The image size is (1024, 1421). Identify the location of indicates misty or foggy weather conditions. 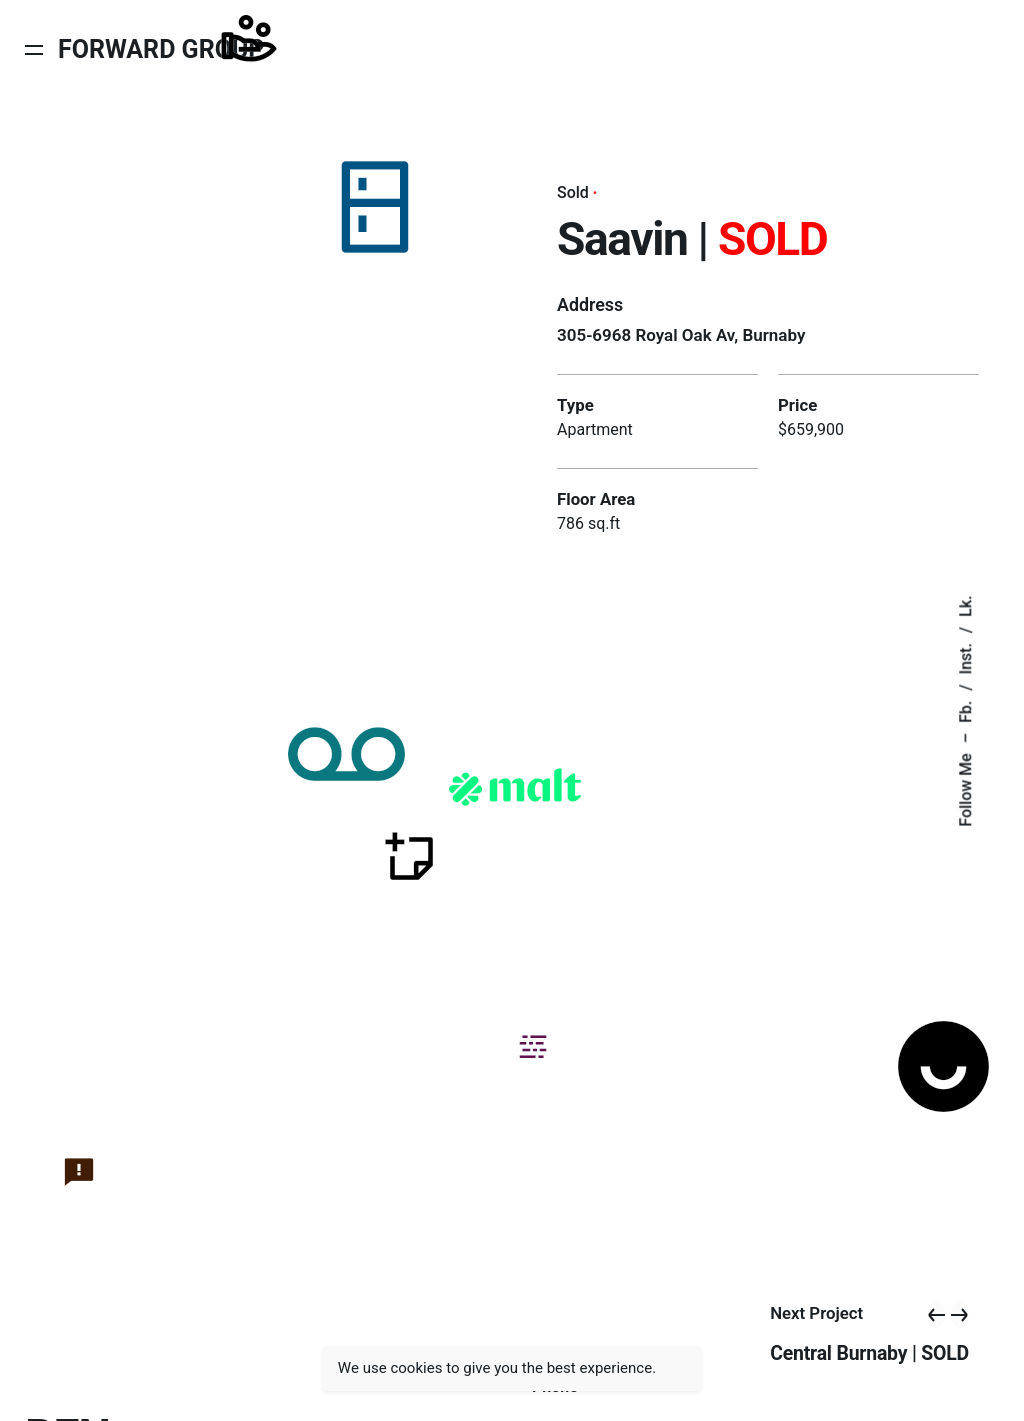
(533, 1046).